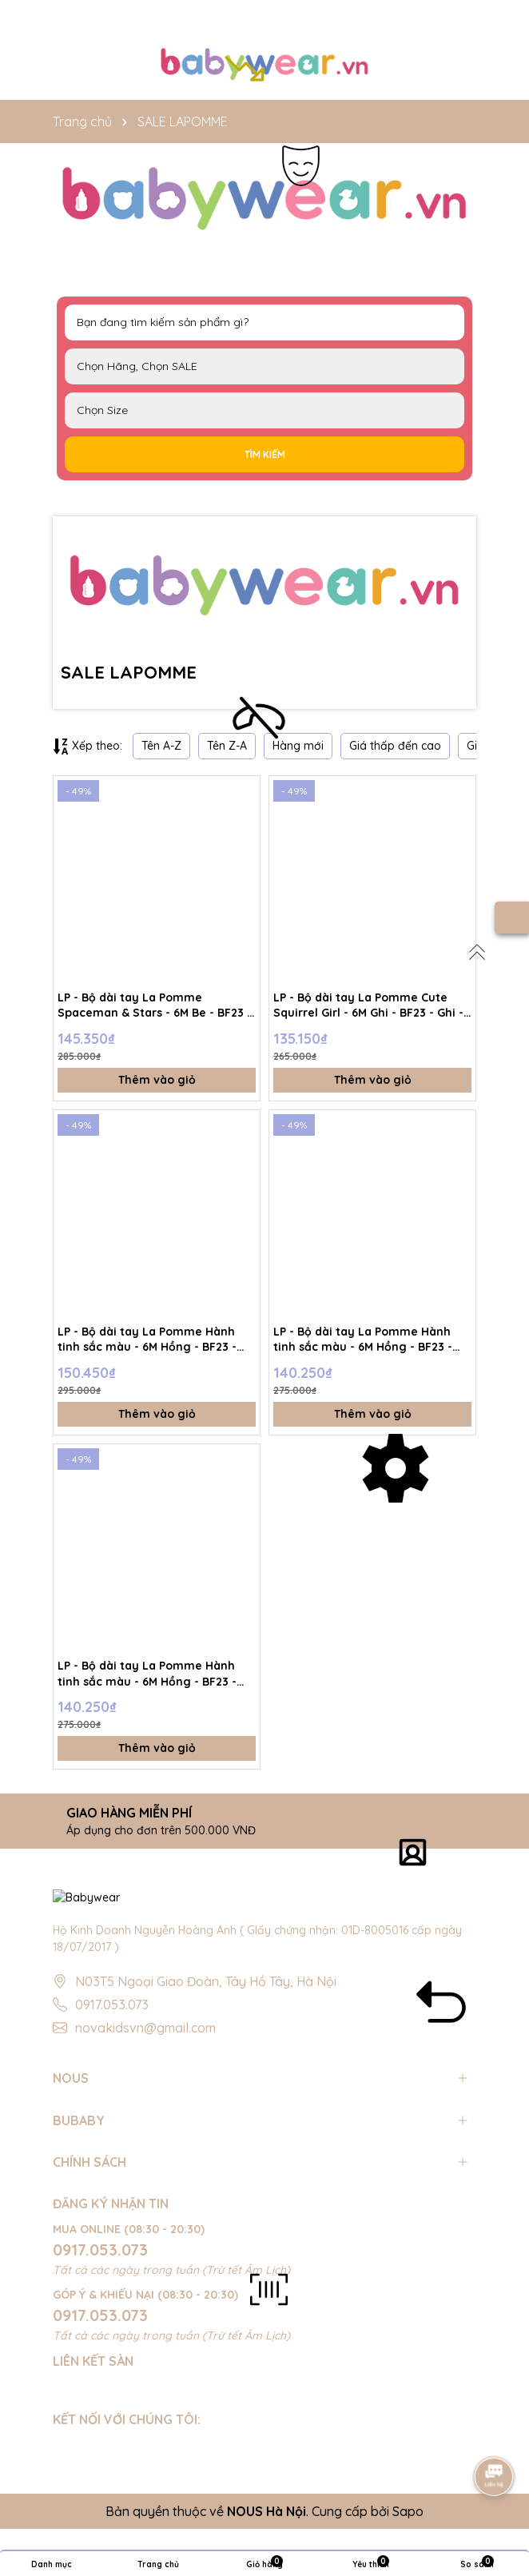 The width and height of the screenshot is (529, 2576). What do you see at coordinates (396, 1468) in the screenshot?
I see `access settings` at bounding box center [396, 1468].